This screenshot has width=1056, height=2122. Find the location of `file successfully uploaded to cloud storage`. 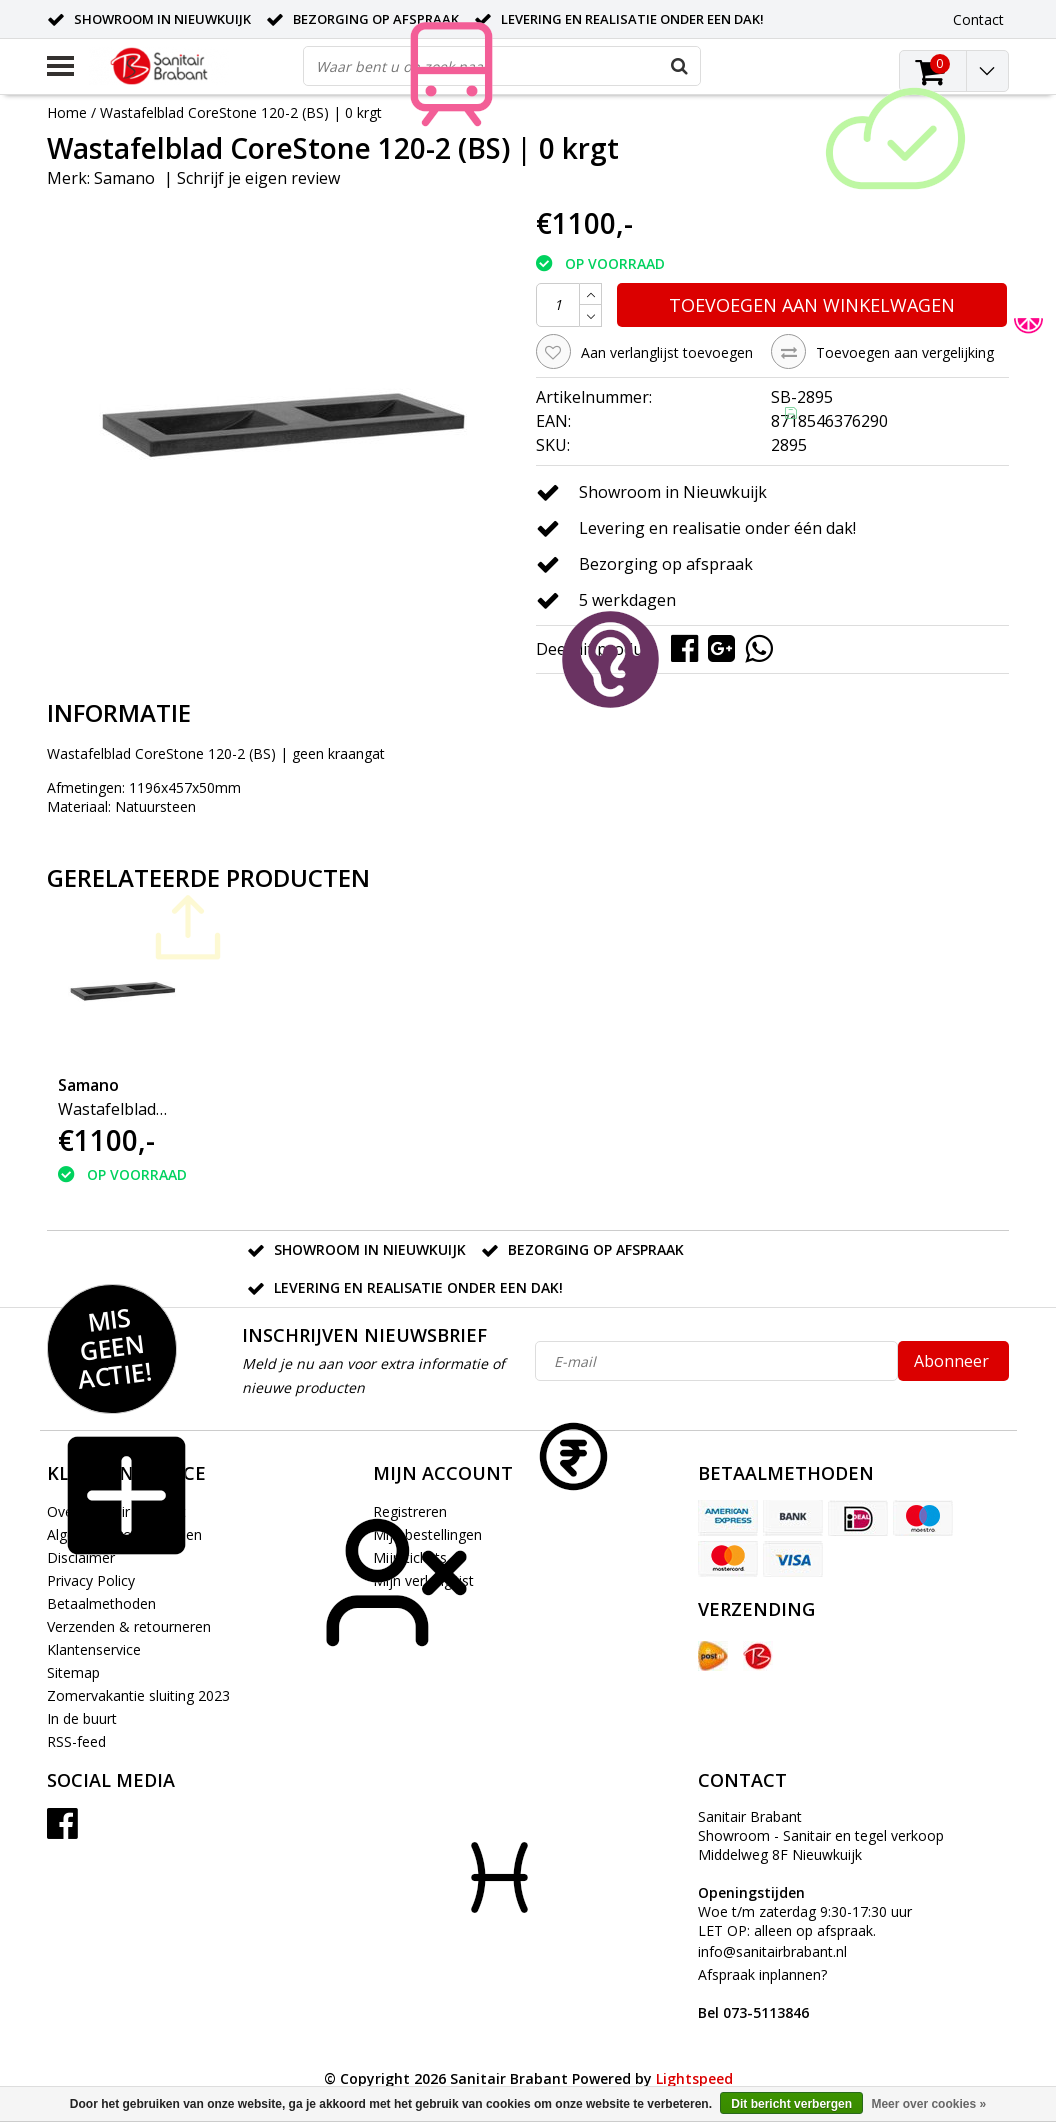

file successfully uploaded to cloud storage is located at coordinates (895, 138).